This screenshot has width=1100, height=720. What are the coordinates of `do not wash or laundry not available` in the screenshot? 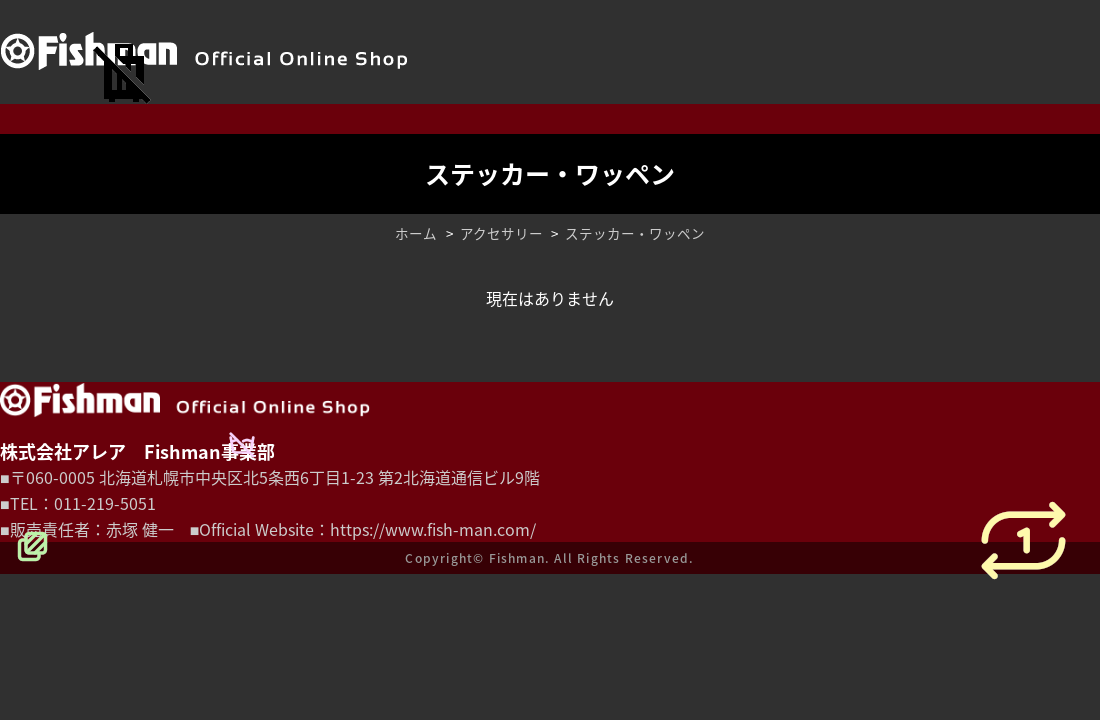 It's located at (242, 445).